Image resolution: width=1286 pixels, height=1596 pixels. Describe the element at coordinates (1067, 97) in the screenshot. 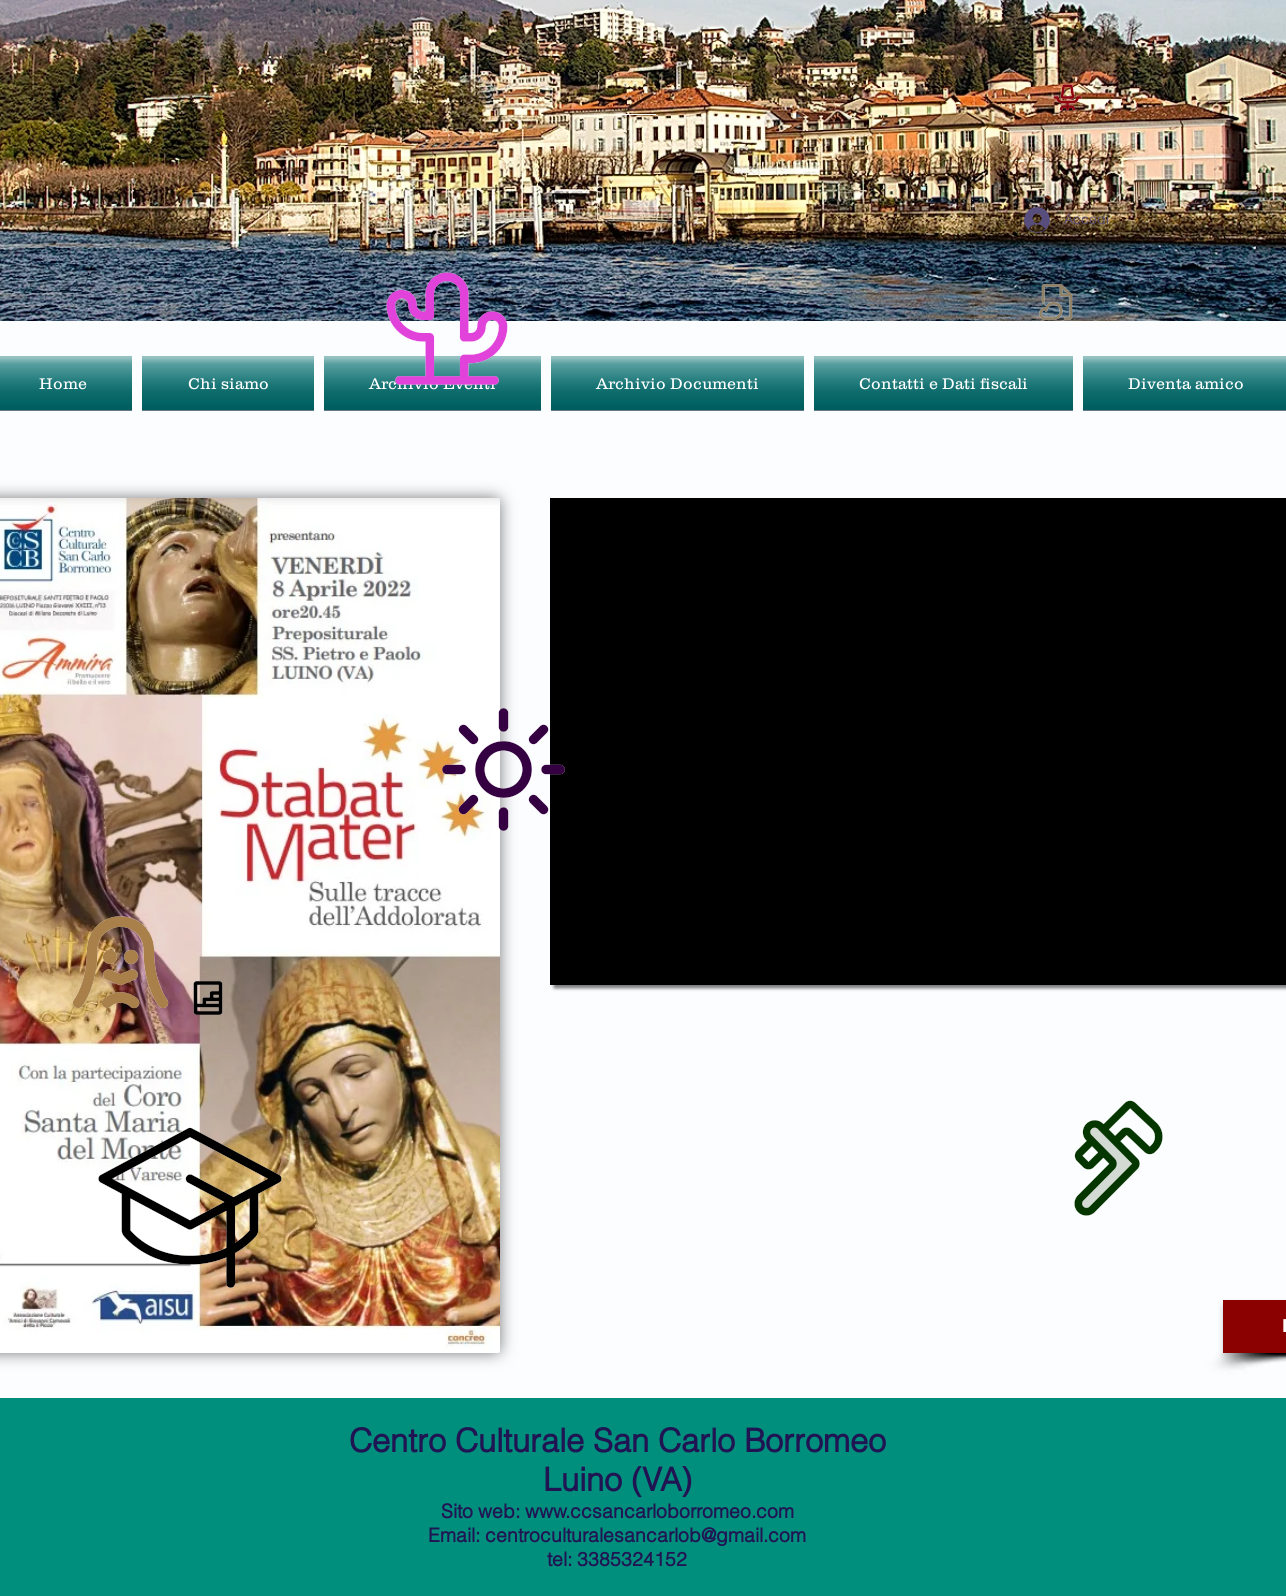

I see `access workspace or office settings` at that location.